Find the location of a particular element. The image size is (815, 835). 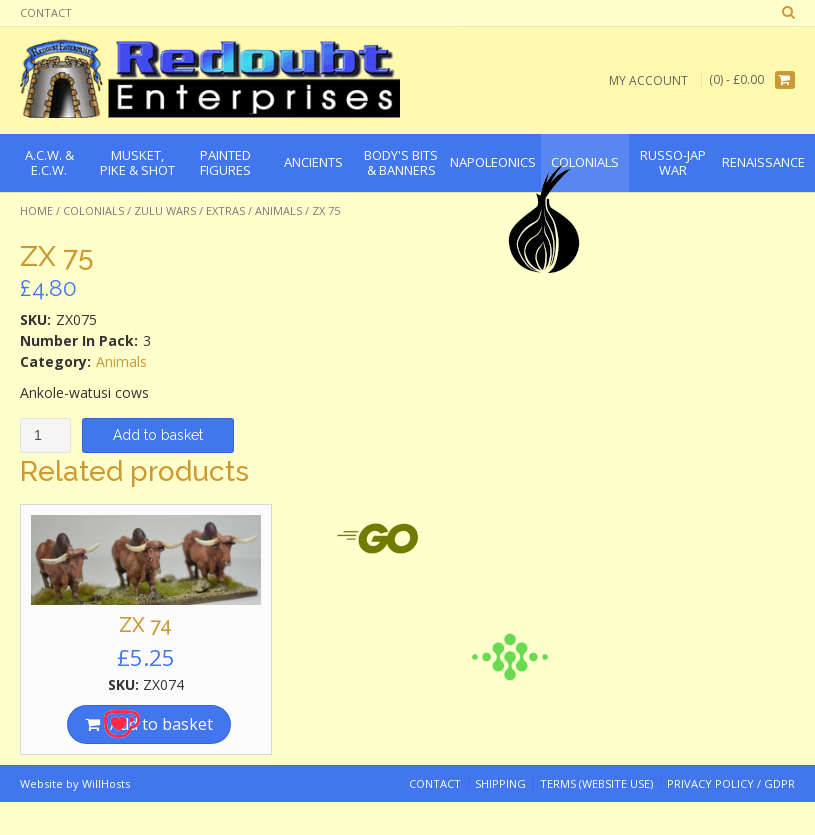

support the creator on Ko-fi is located at coordinates (122, 724).